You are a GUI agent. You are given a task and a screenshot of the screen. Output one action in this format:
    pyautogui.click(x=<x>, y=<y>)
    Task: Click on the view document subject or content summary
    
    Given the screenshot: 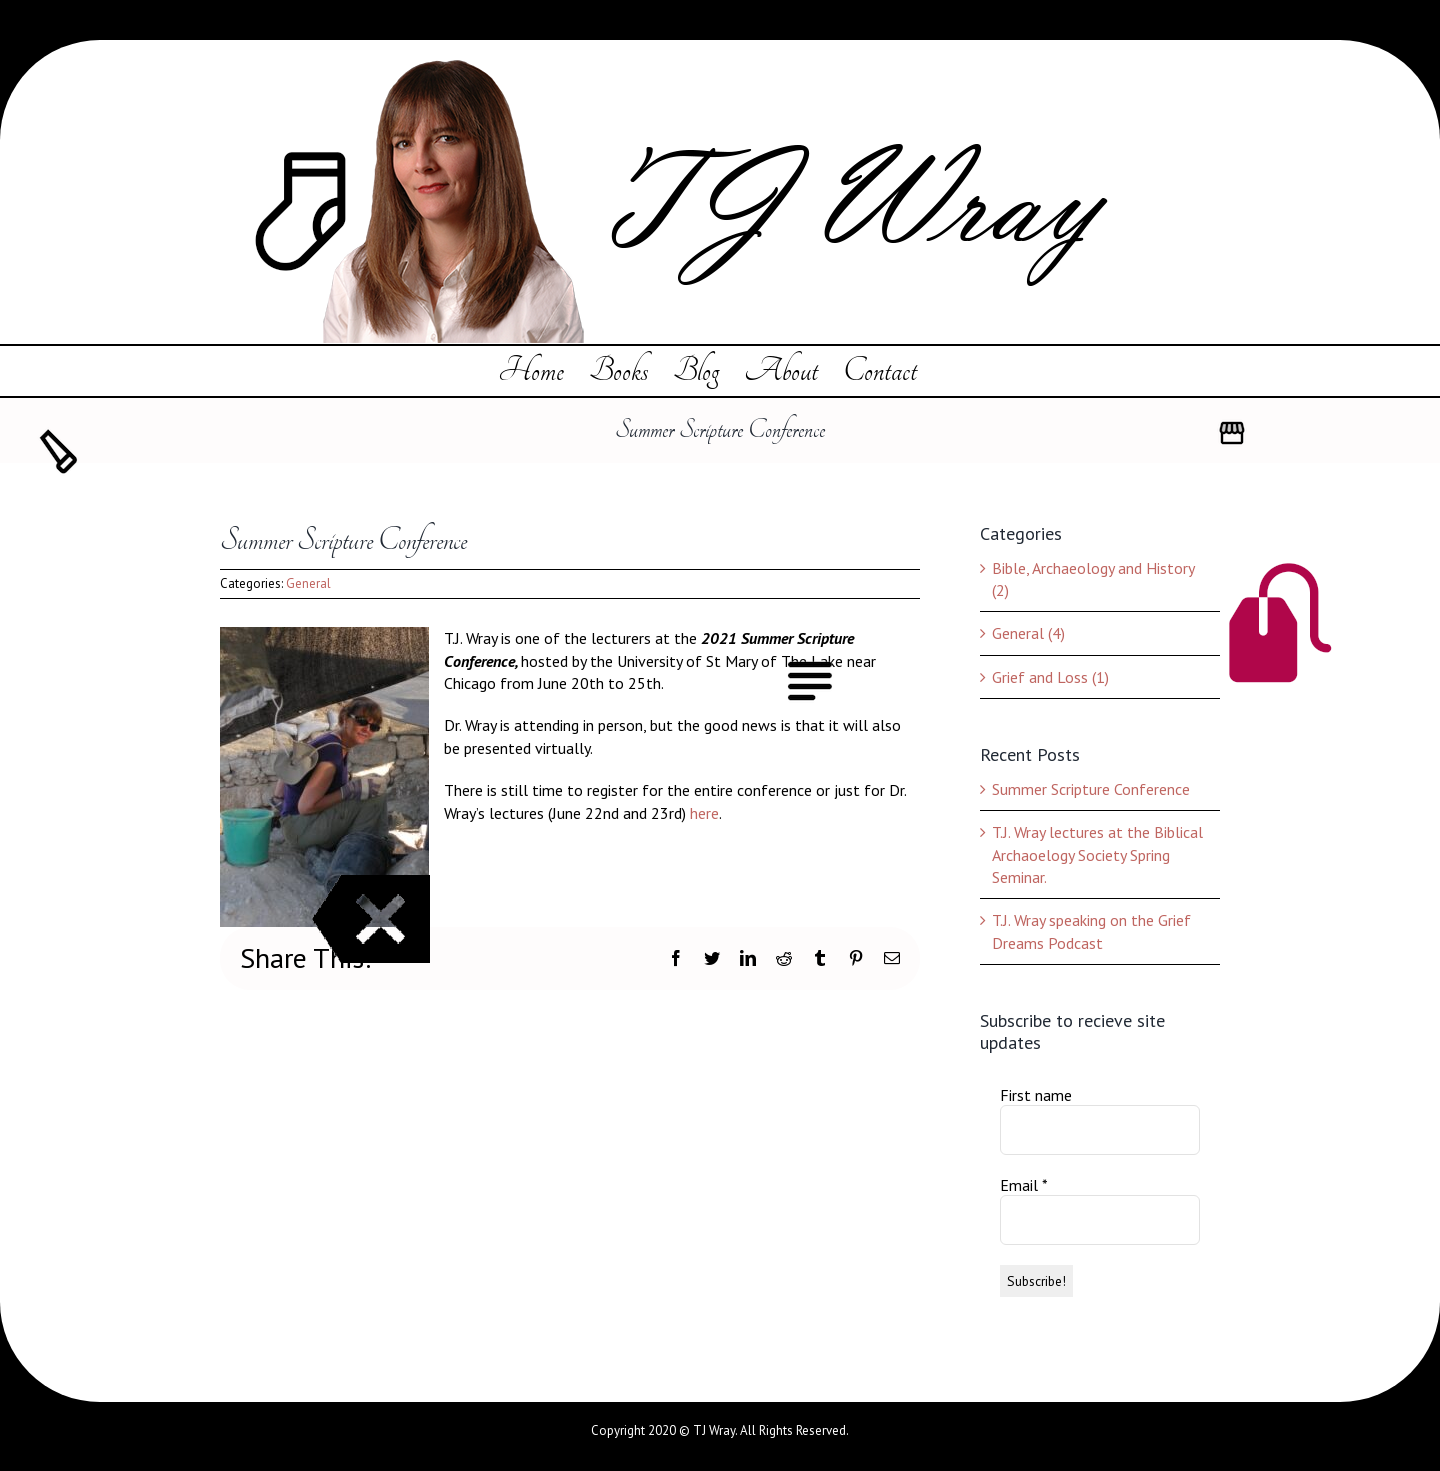 What is the action you would take?
    pyautogui.click(x=810, y=681)
    